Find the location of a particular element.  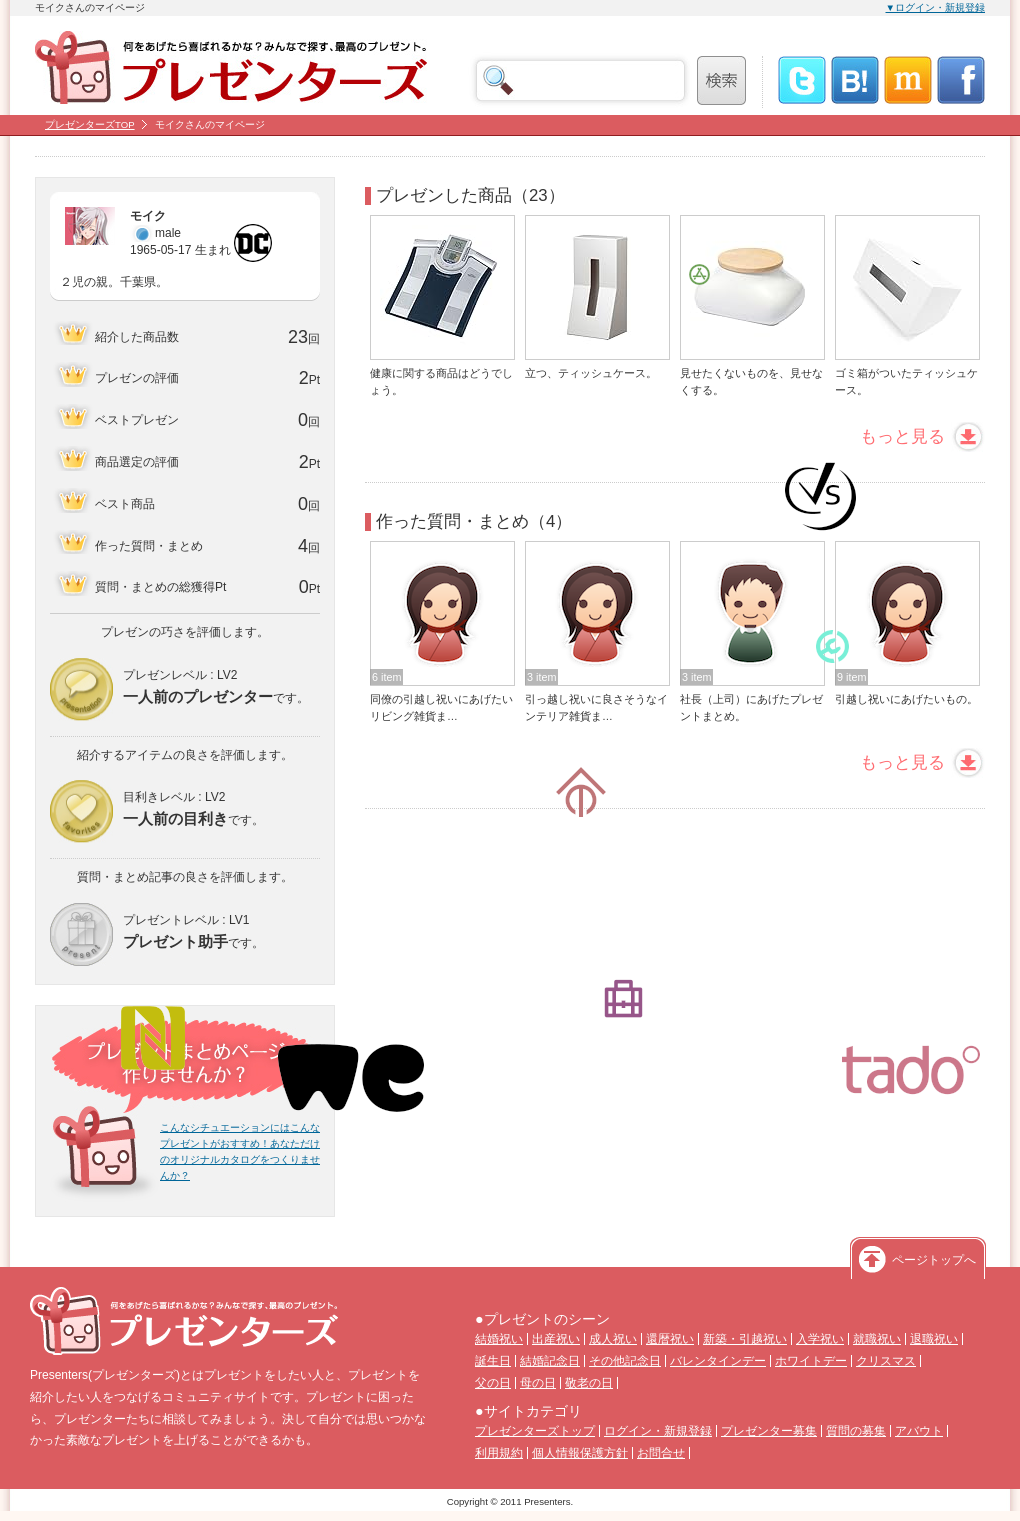

open wetransfer file sharing service is located at coordinates (351, 1078).